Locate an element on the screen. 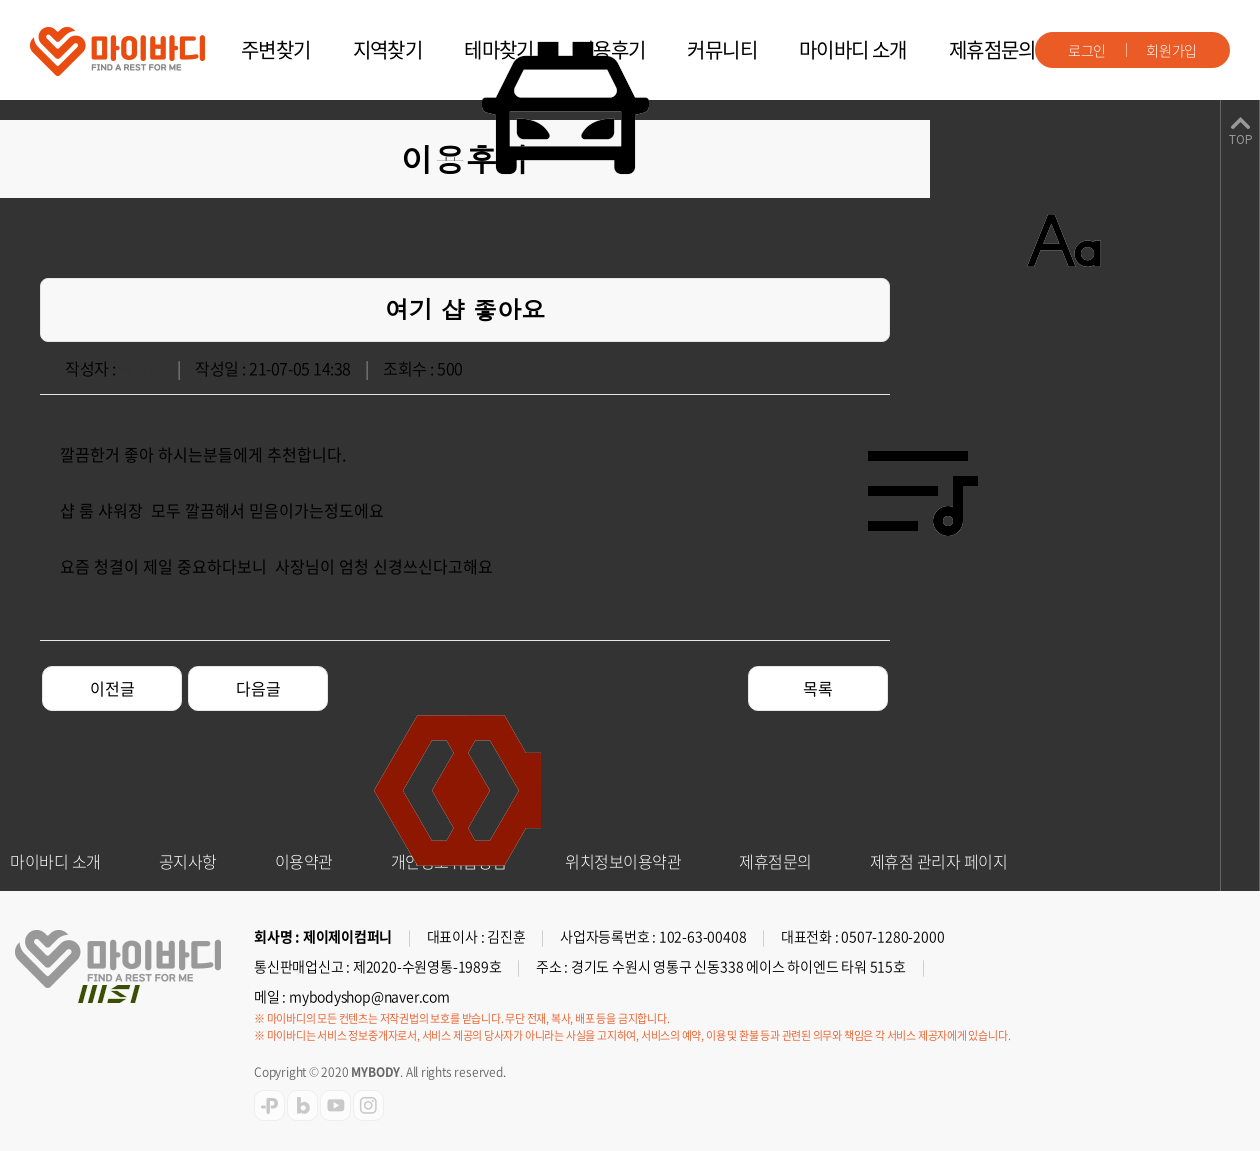 The image size is (1260, 1151). view your playlist is located at coordinates (918, 491).